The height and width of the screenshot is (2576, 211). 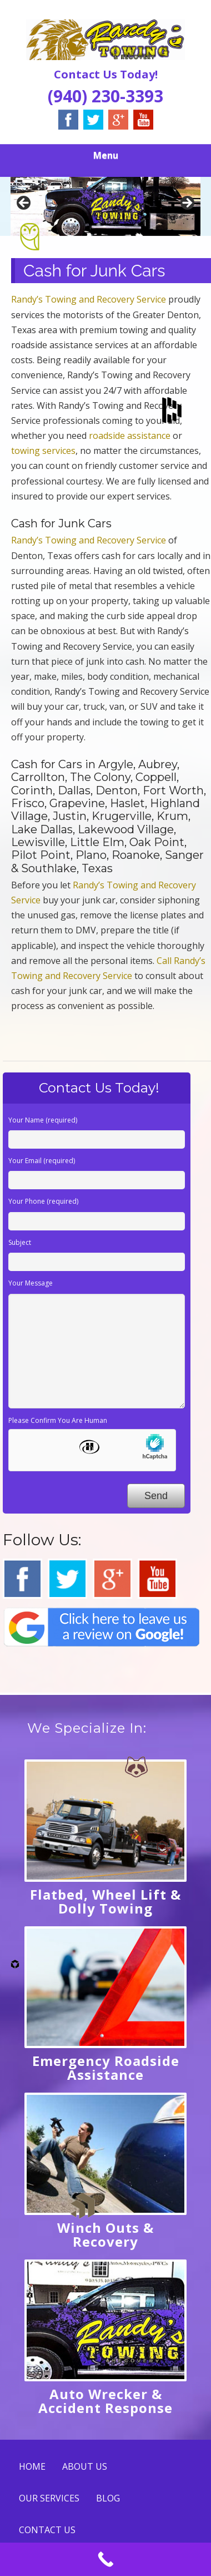 I want to click on progress software company logo, so click(x=82, y=2206).